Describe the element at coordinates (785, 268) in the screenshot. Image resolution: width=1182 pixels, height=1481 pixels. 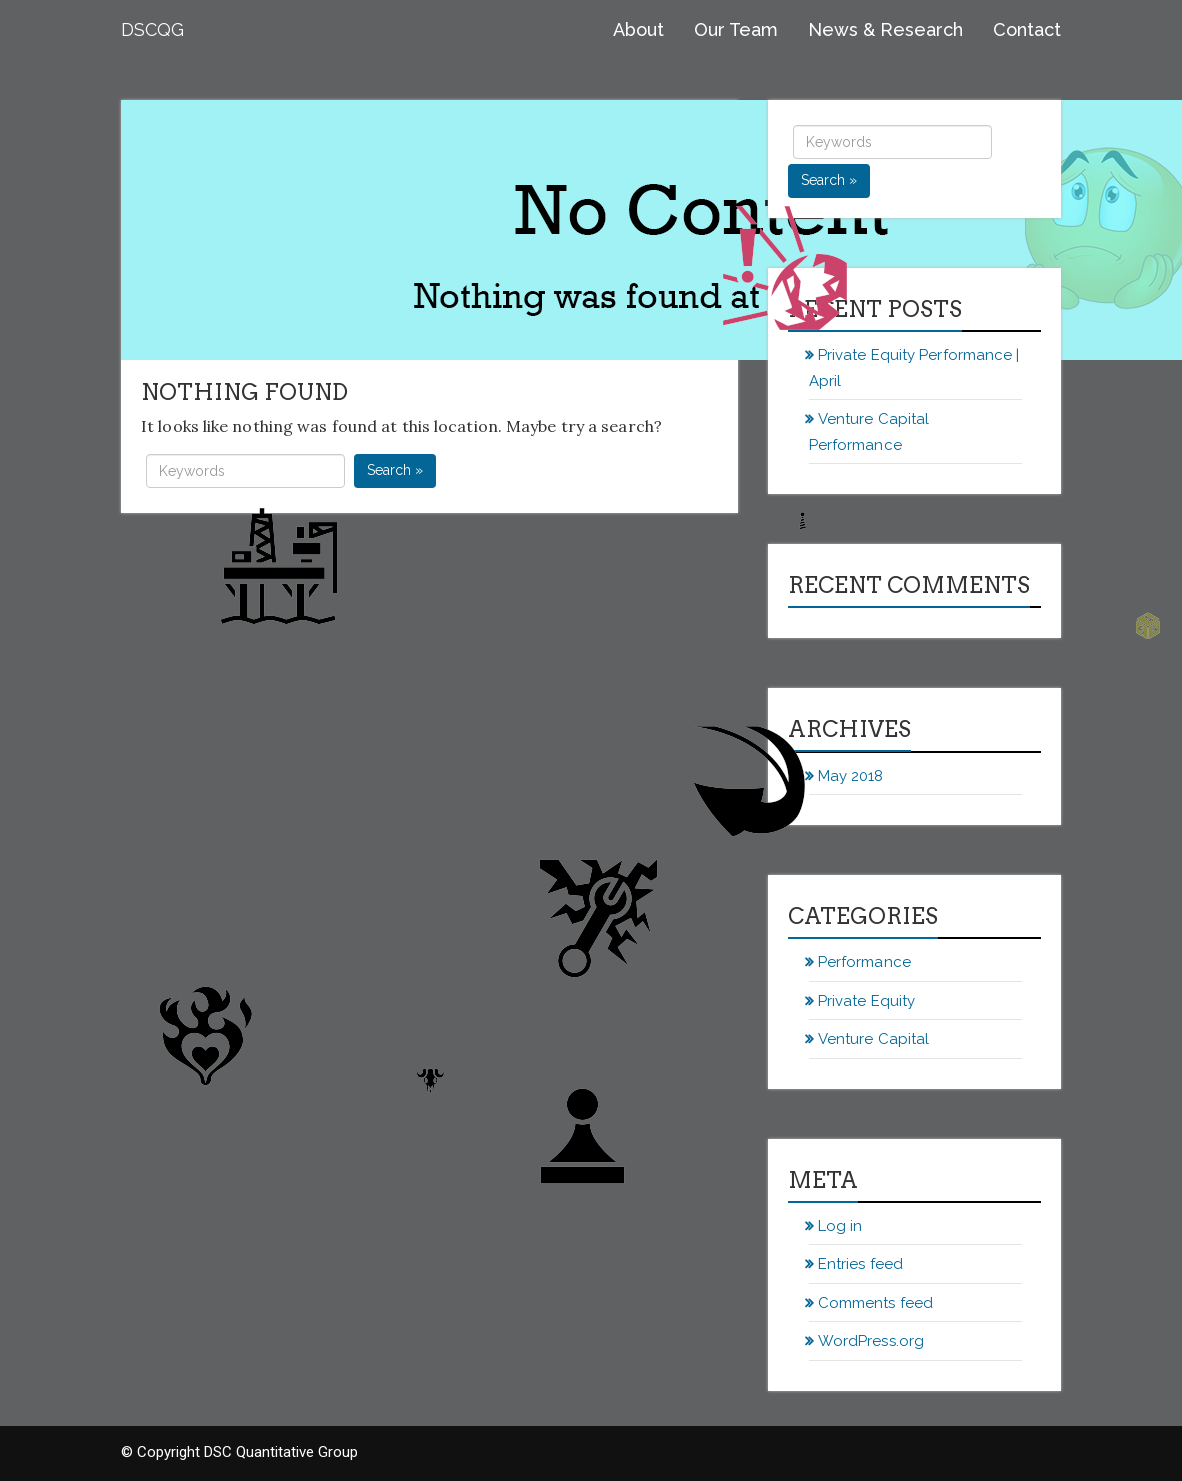
I see `send an emergency distress signal` at that location.